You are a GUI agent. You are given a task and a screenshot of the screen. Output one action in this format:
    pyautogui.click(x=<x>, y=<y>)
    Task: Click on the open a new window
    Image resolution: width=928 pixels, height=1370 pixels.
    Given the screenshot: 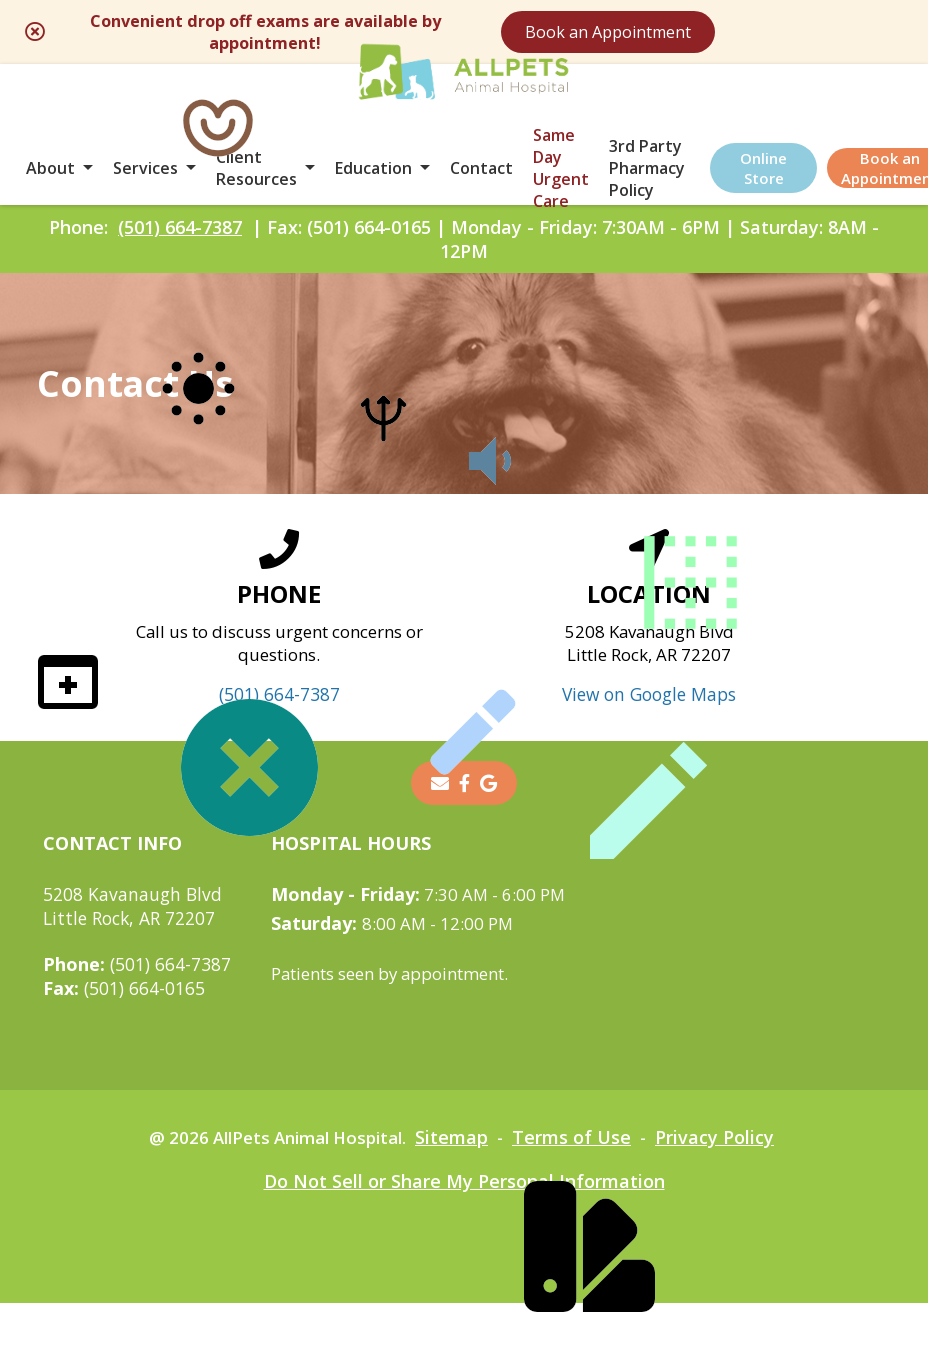 What is the action you would take?
    pyautogui.click(x=68, y=682)
    